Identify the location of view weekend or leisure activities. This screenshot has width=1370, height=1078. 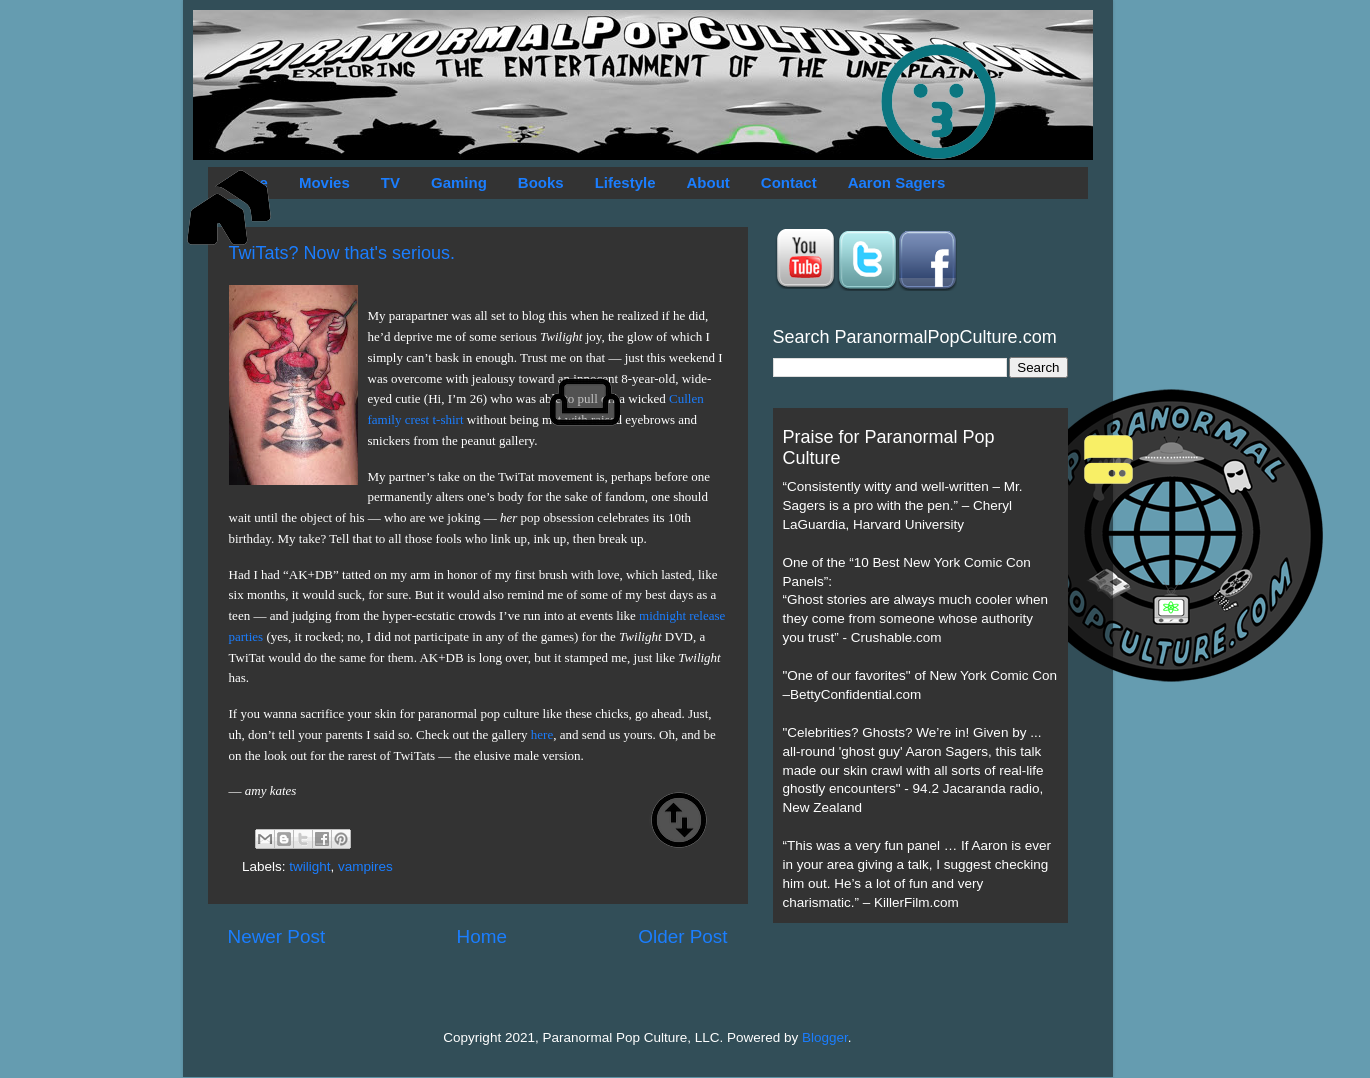
(585, 402).